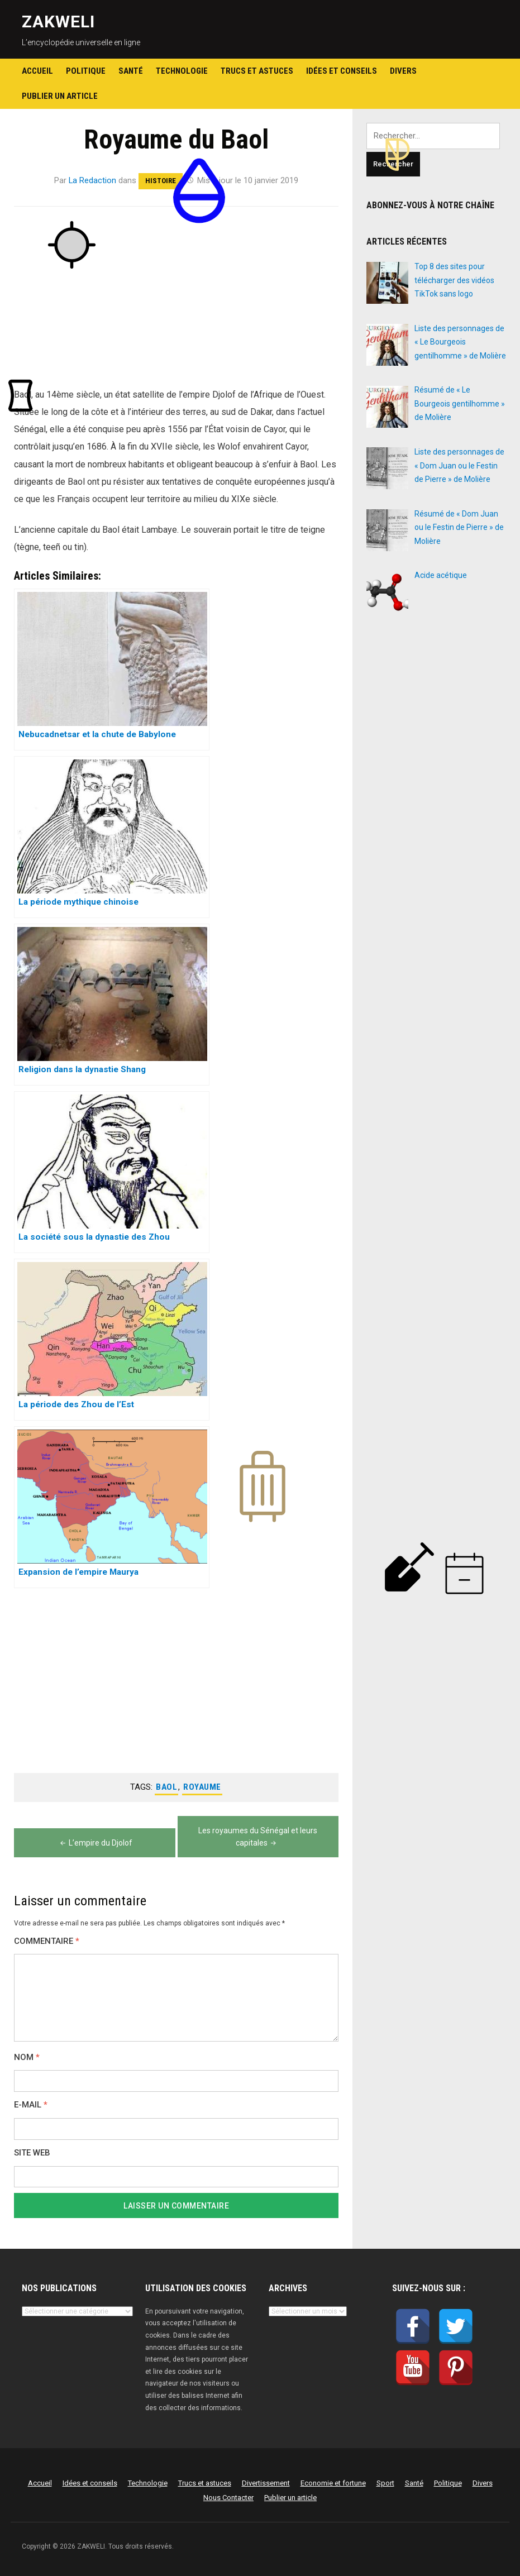  I want to click on phosphor icons library branding logo, so click(395, 152).